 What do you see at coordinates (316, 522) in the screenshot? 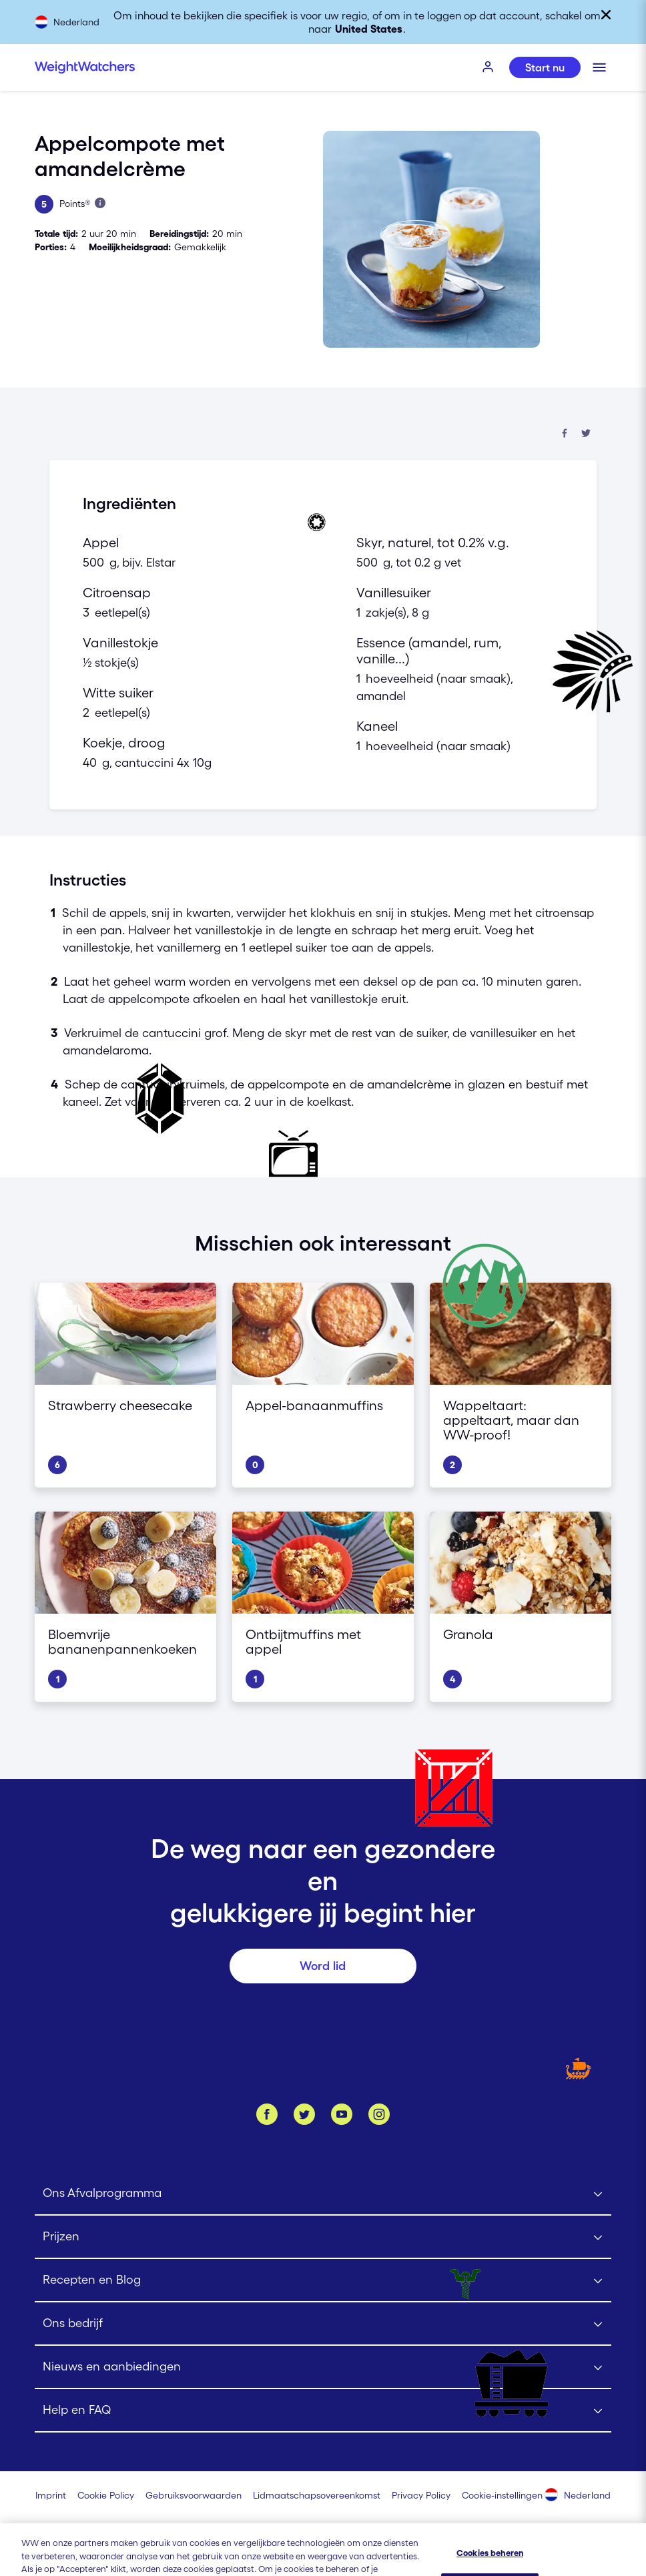
I see `access security settings` at bounding box center [316, 522].